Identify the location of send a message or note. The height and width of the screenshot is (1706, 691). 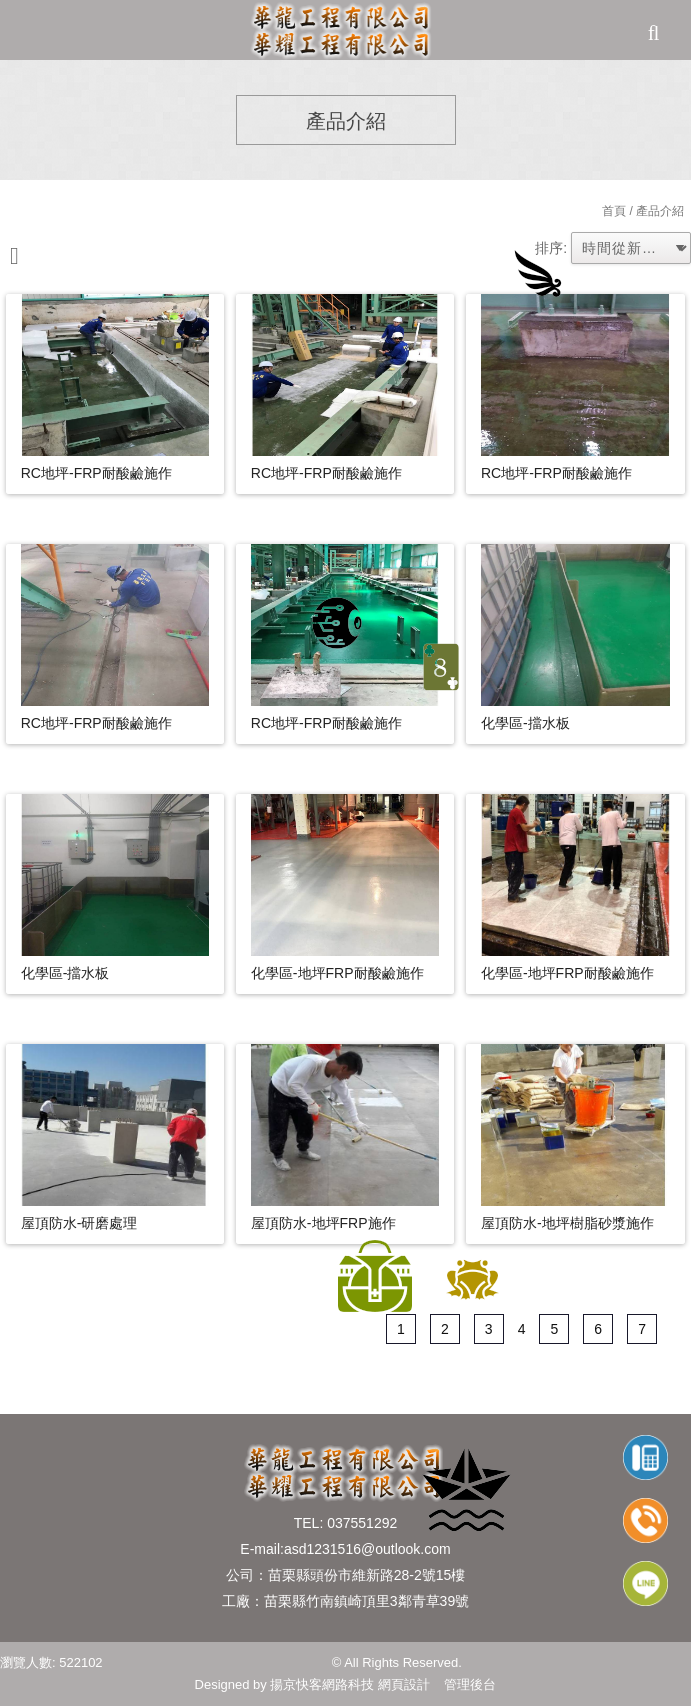
(466, 1489).